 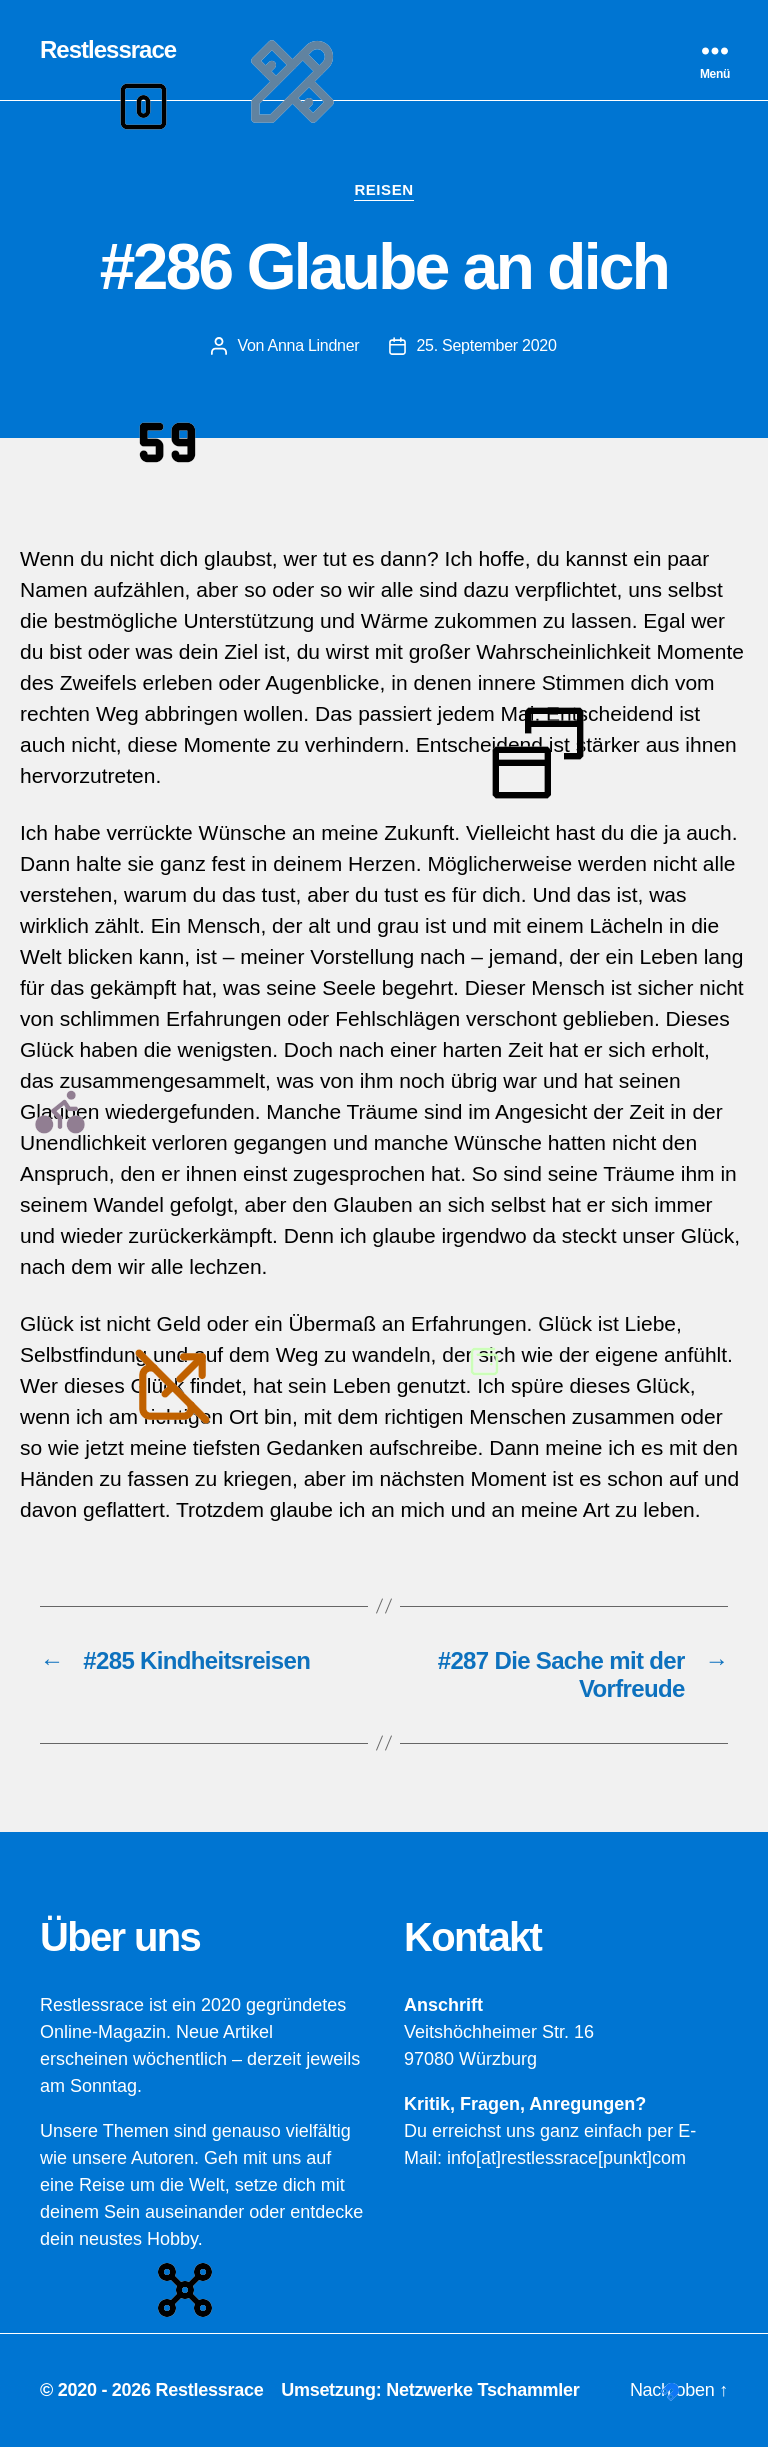 I want to click on access settings or configuration options, so click(x=292, y=81).